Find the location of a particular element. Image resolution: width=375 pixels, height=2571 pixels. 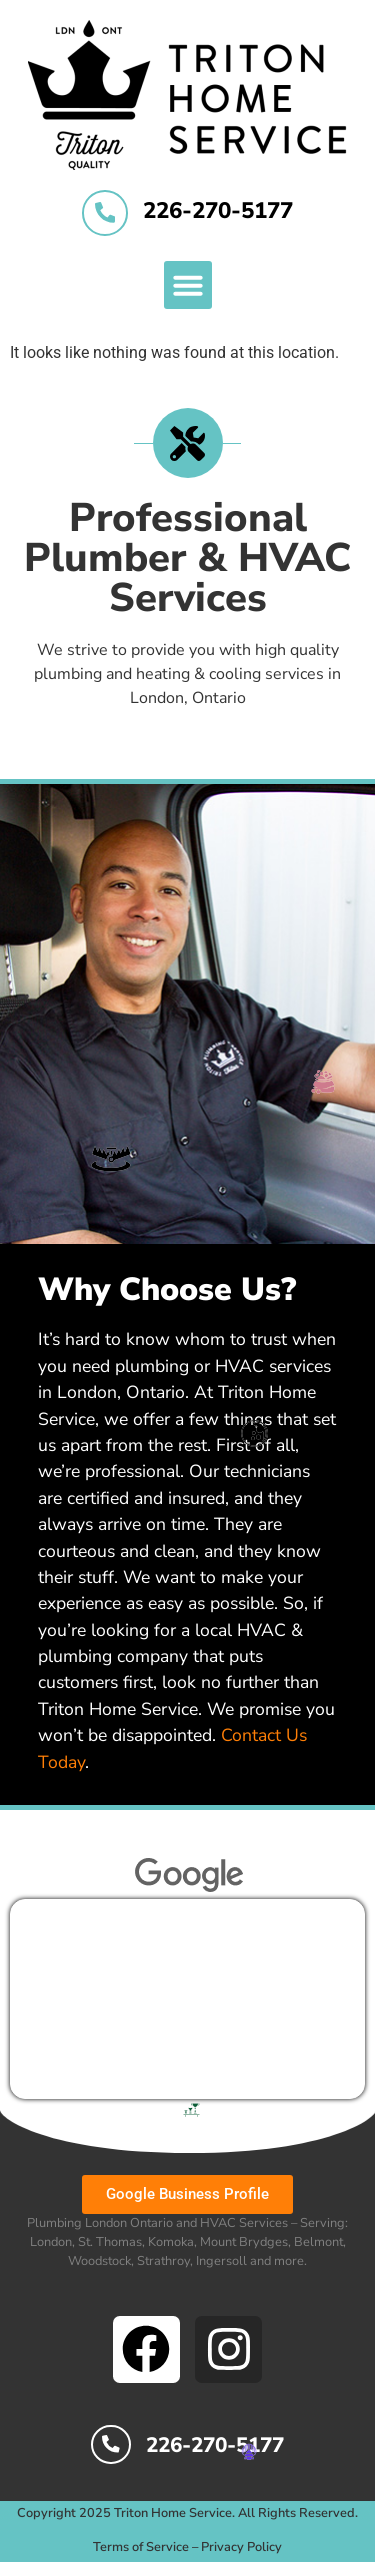

view your achievements and awards is located at coordinates (191, 2109).